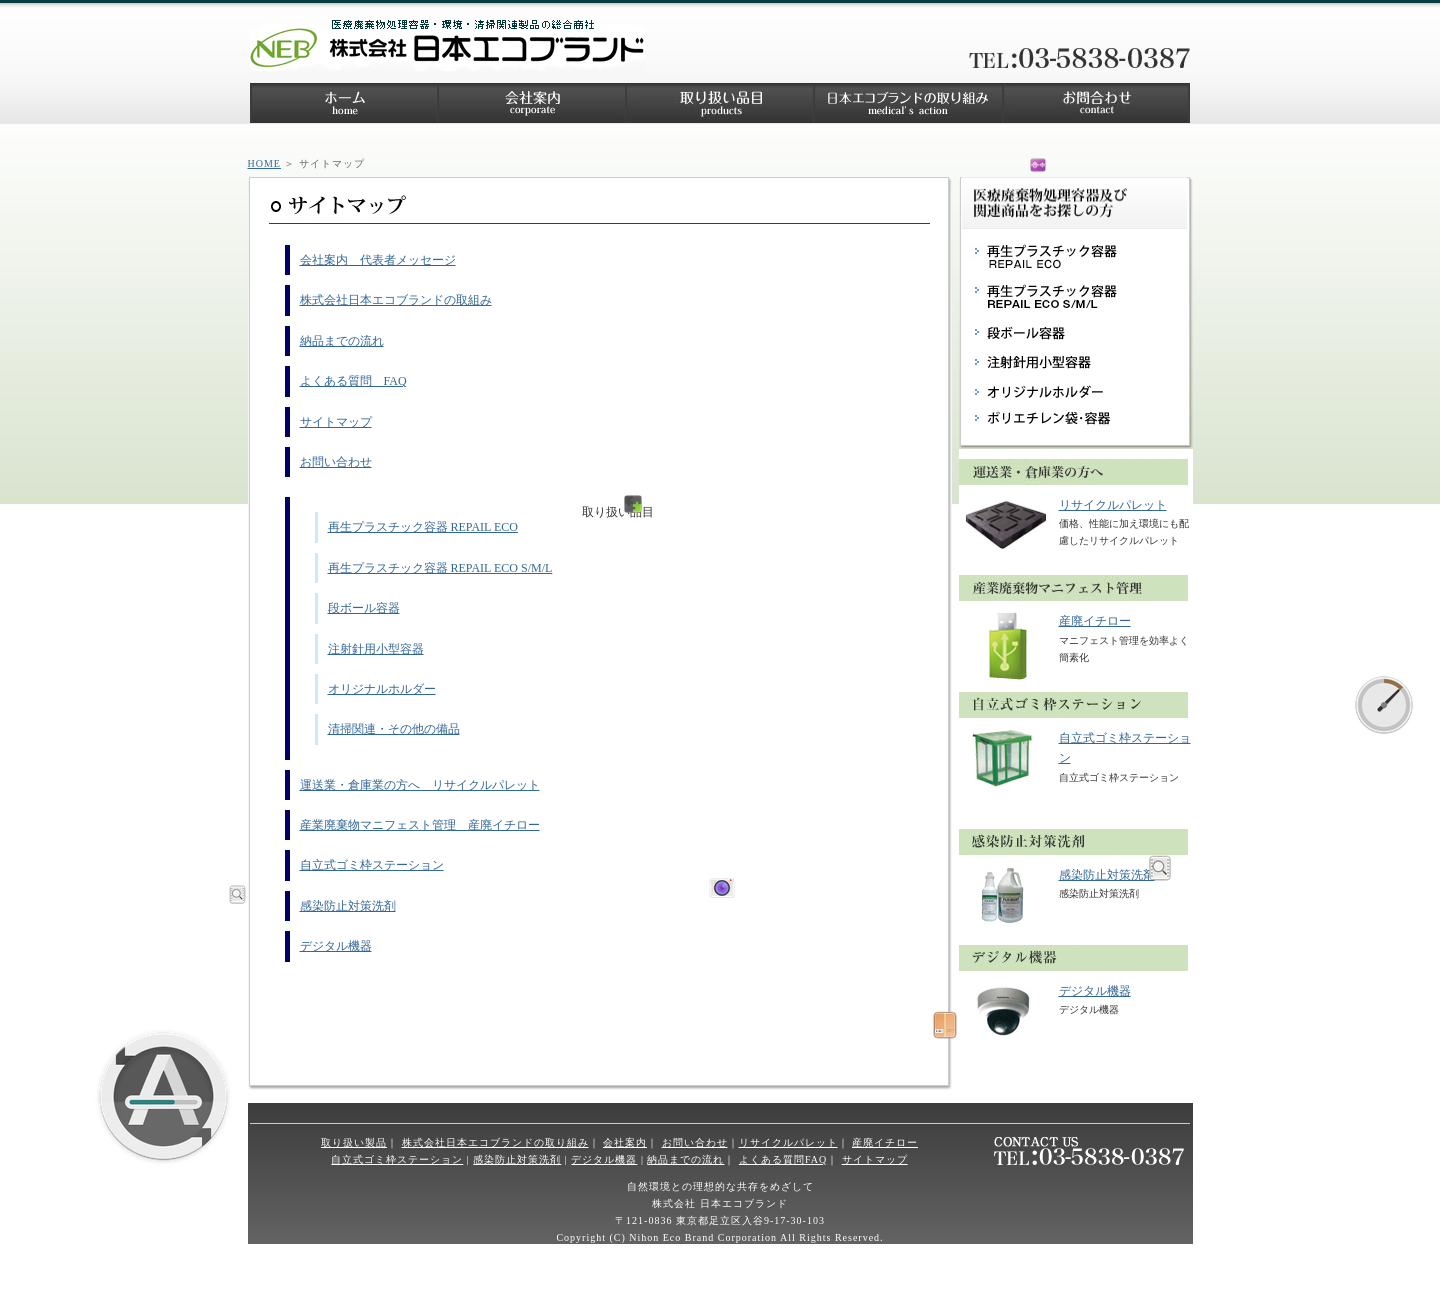 The image size is (1440, 1292). Describe the element at coordinates (1160, 868) in the screenshot. I see `open system log viewer` at that location.